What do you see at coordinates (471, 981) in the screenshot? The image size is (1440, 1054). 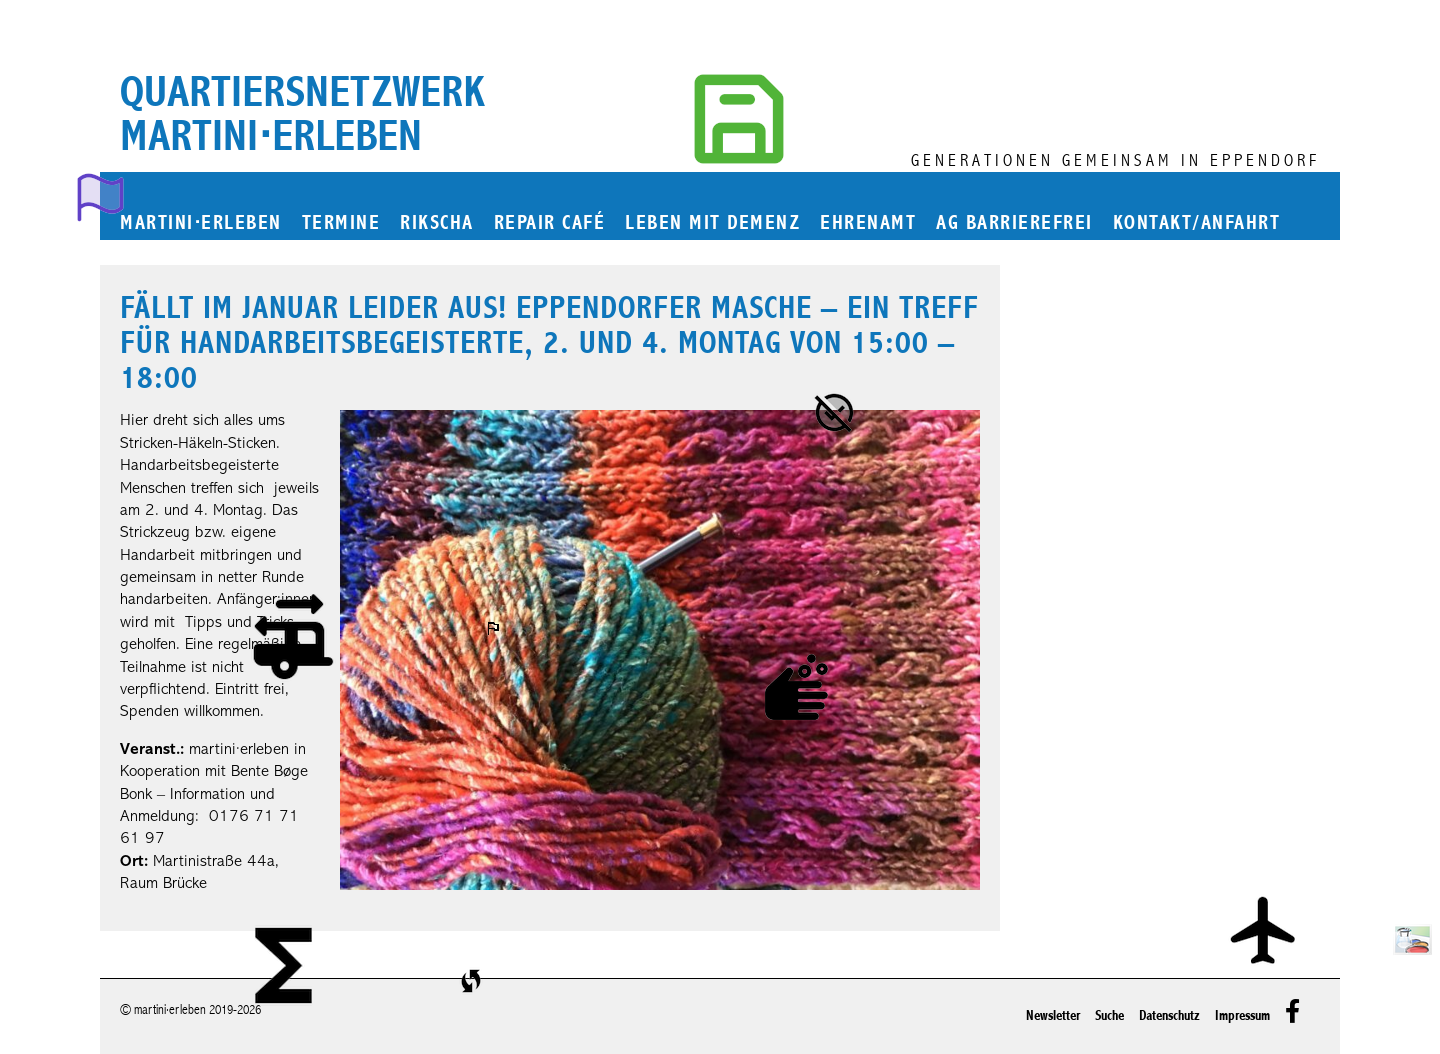 I see `initiate wifi protected setup (WPS) connection` at bounding box center [471, 981].